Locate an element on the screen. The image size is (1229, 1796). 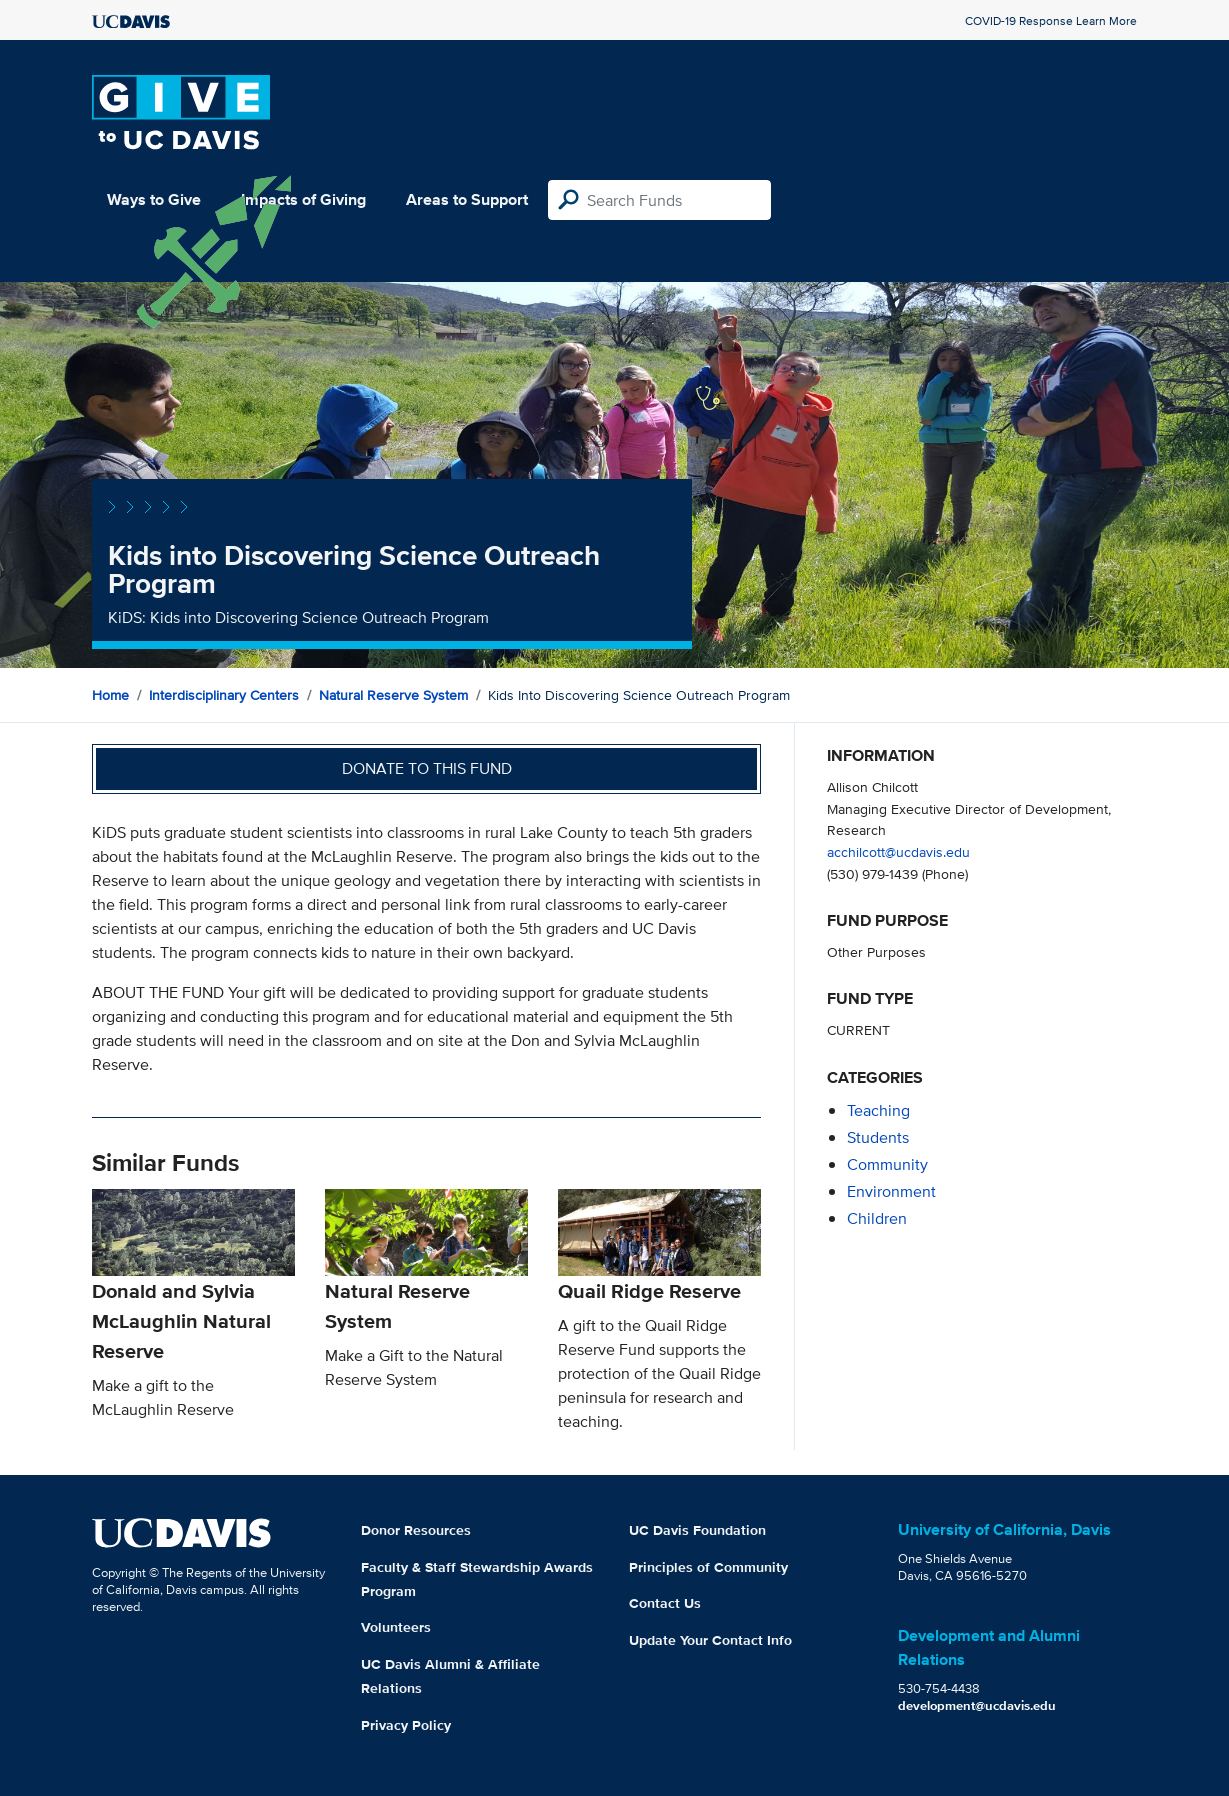
access health or medical features is located at coordinates (708, 398).